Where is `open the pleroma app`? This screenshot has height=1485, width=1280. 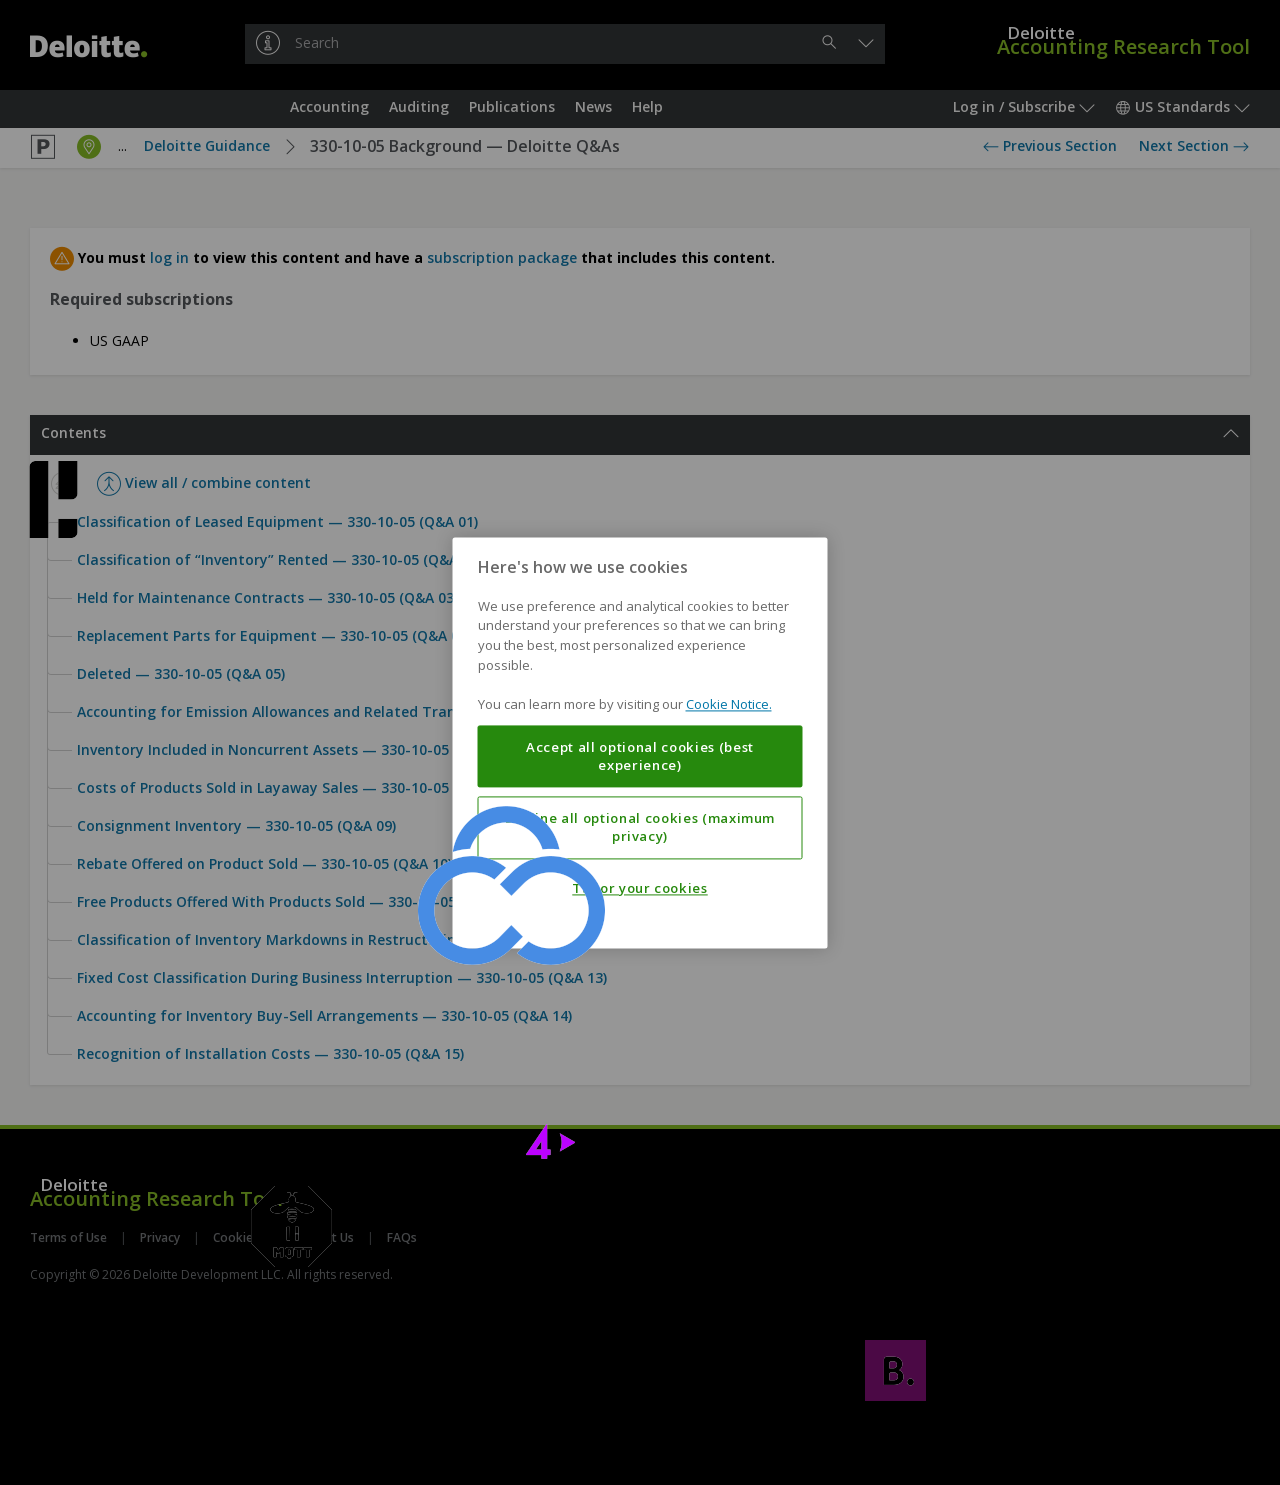
open the pleroma app is located at coordinates (53, 499).